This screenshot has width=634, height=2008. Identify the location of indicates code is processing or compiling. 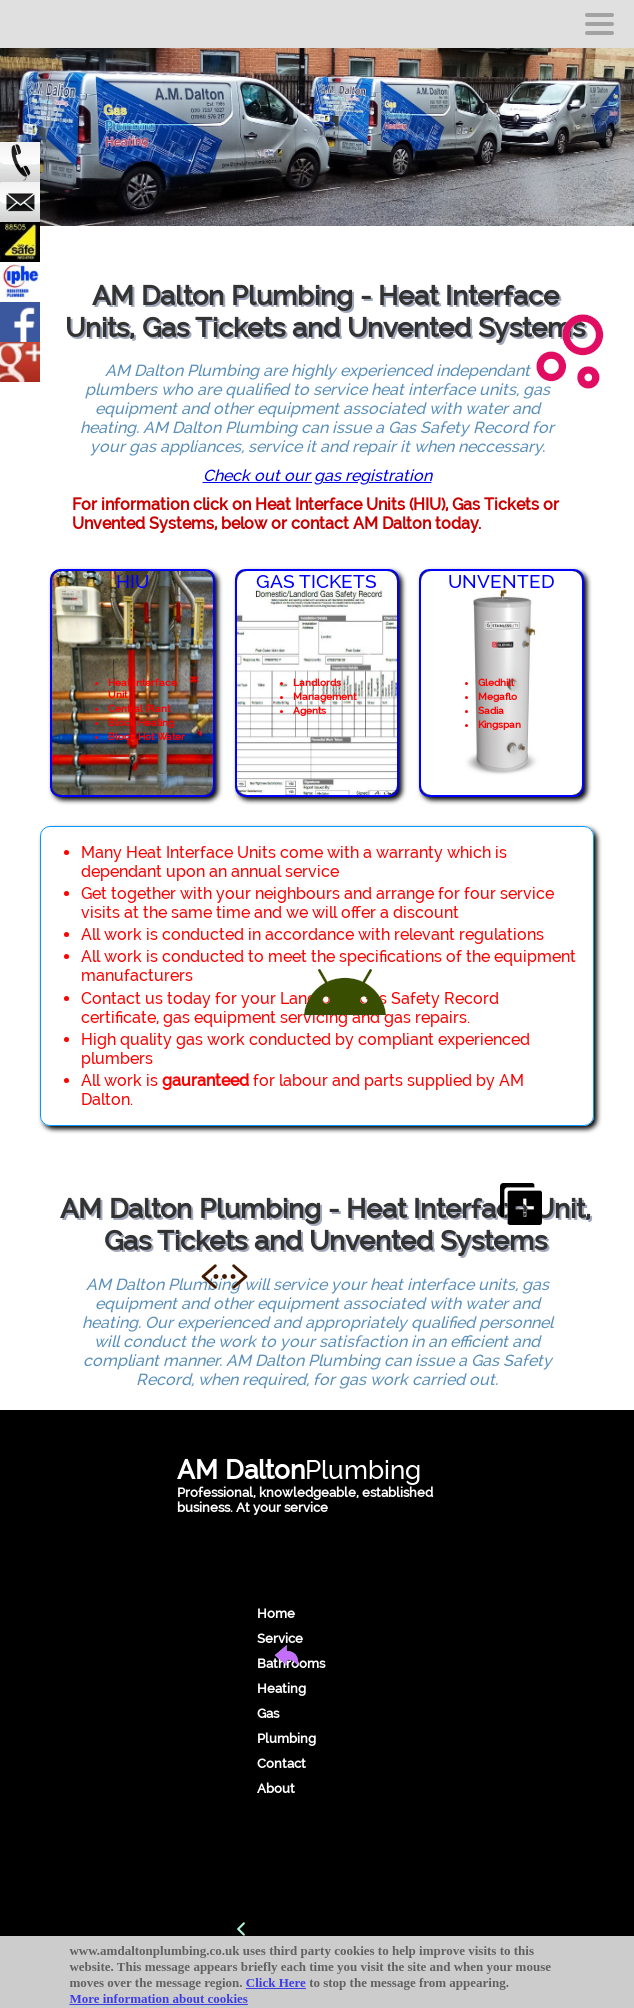
(224, 1276).